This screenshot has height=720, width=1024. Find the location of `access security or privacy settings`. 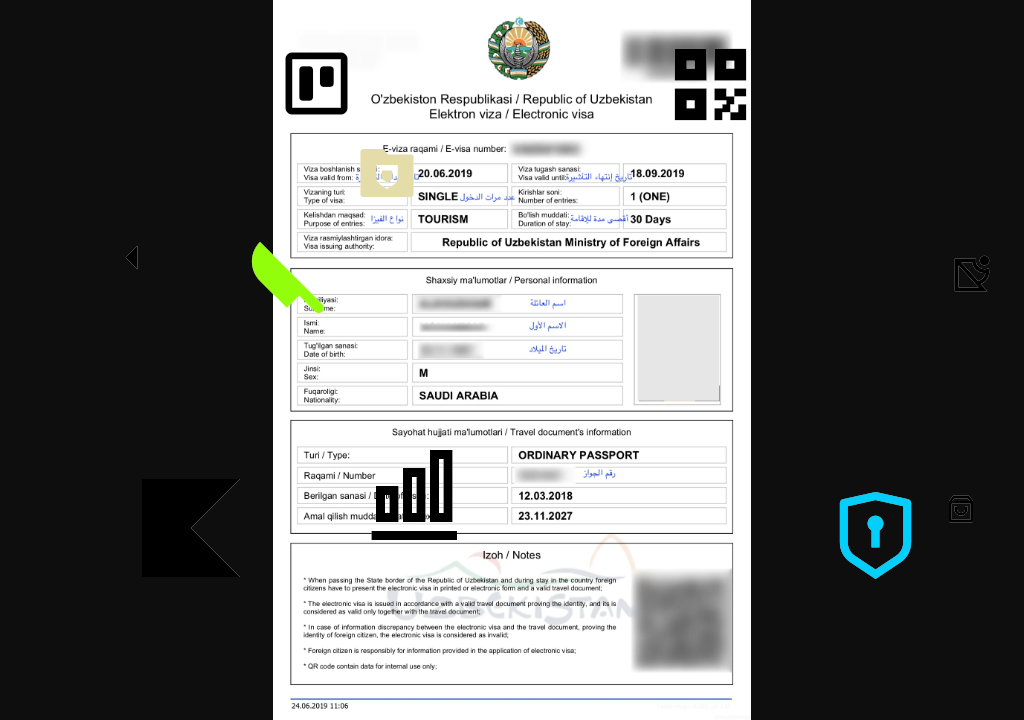

access security or privacy settings is located at coordinates (875, 535).